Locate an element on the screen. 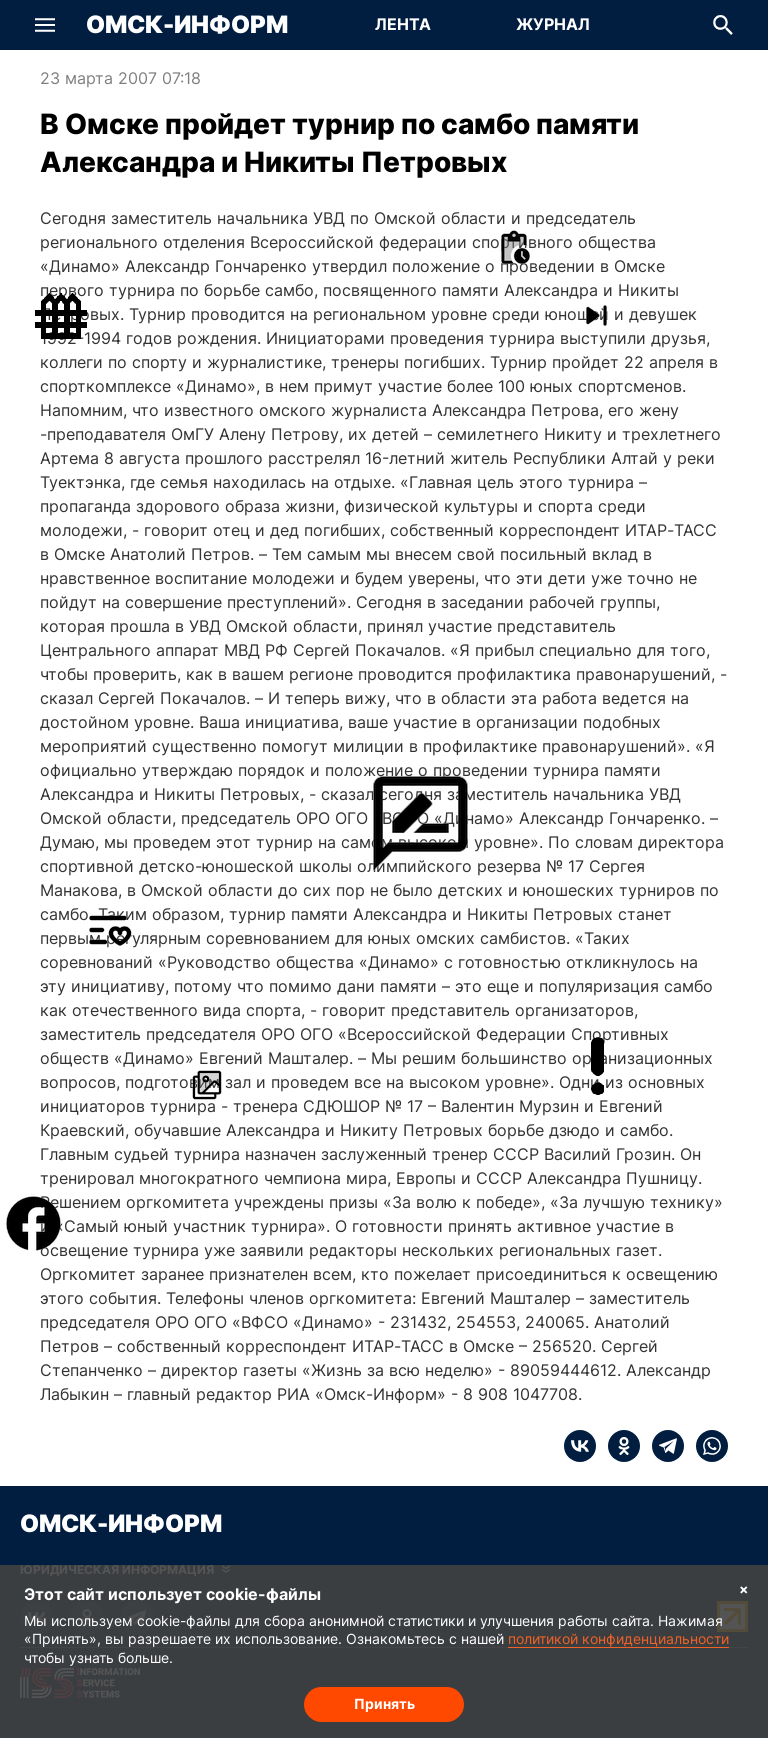 This screenshot has width=768, height=1738. view pending tasks or actions is located at coordinates (514, 248).